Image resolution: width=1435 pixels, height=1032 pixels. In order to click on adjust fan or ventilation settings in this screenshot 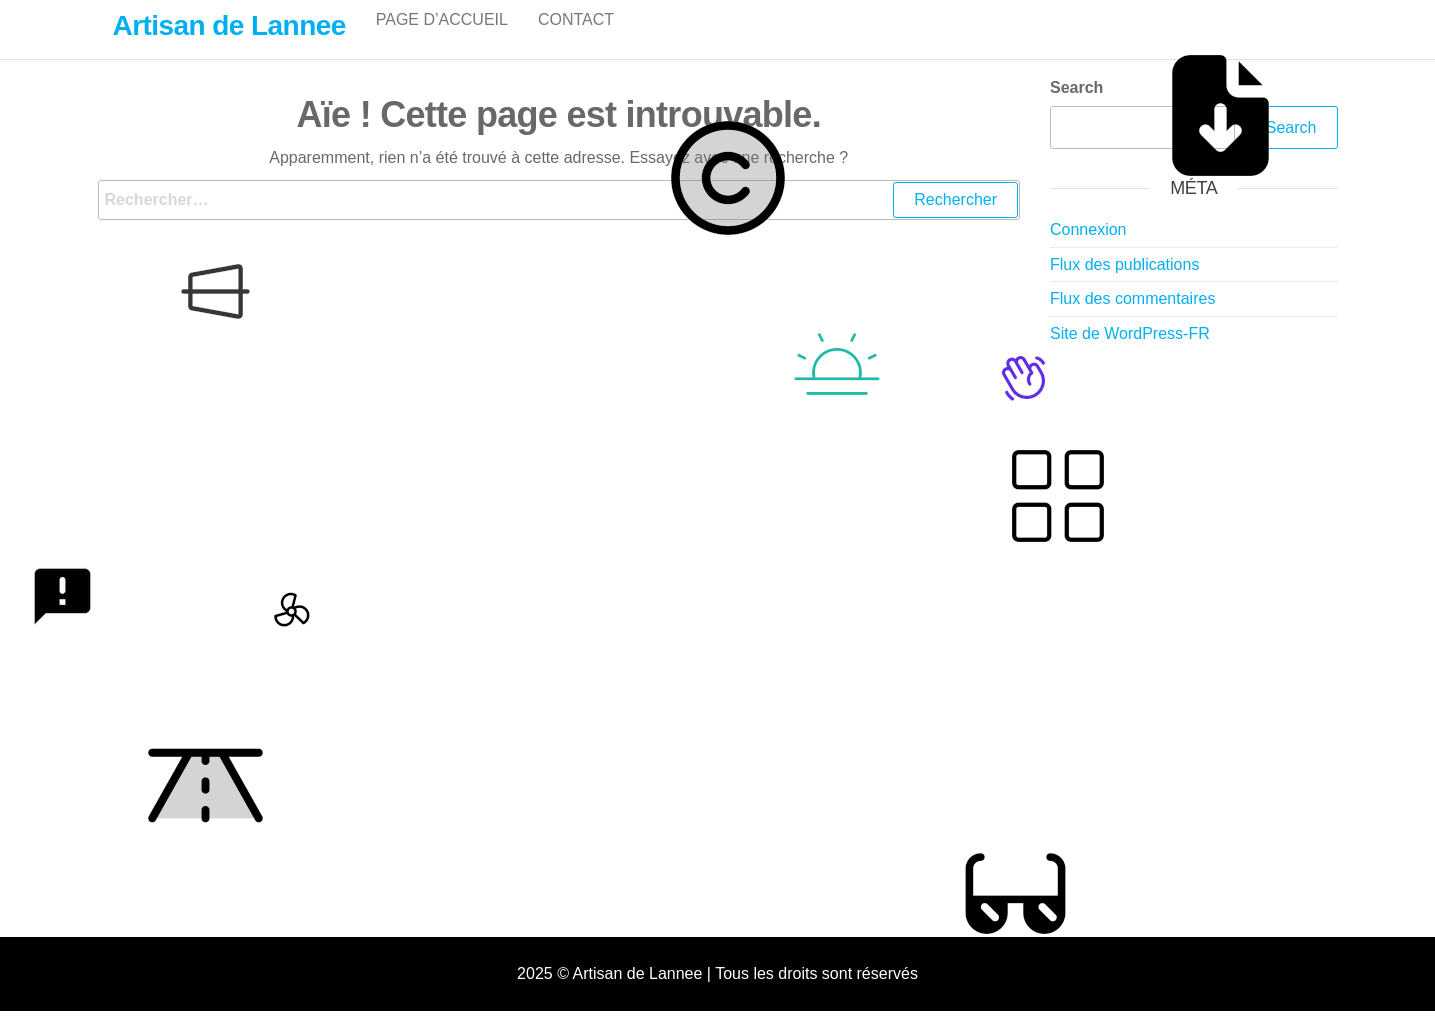, I will do `click(291, 611)`.